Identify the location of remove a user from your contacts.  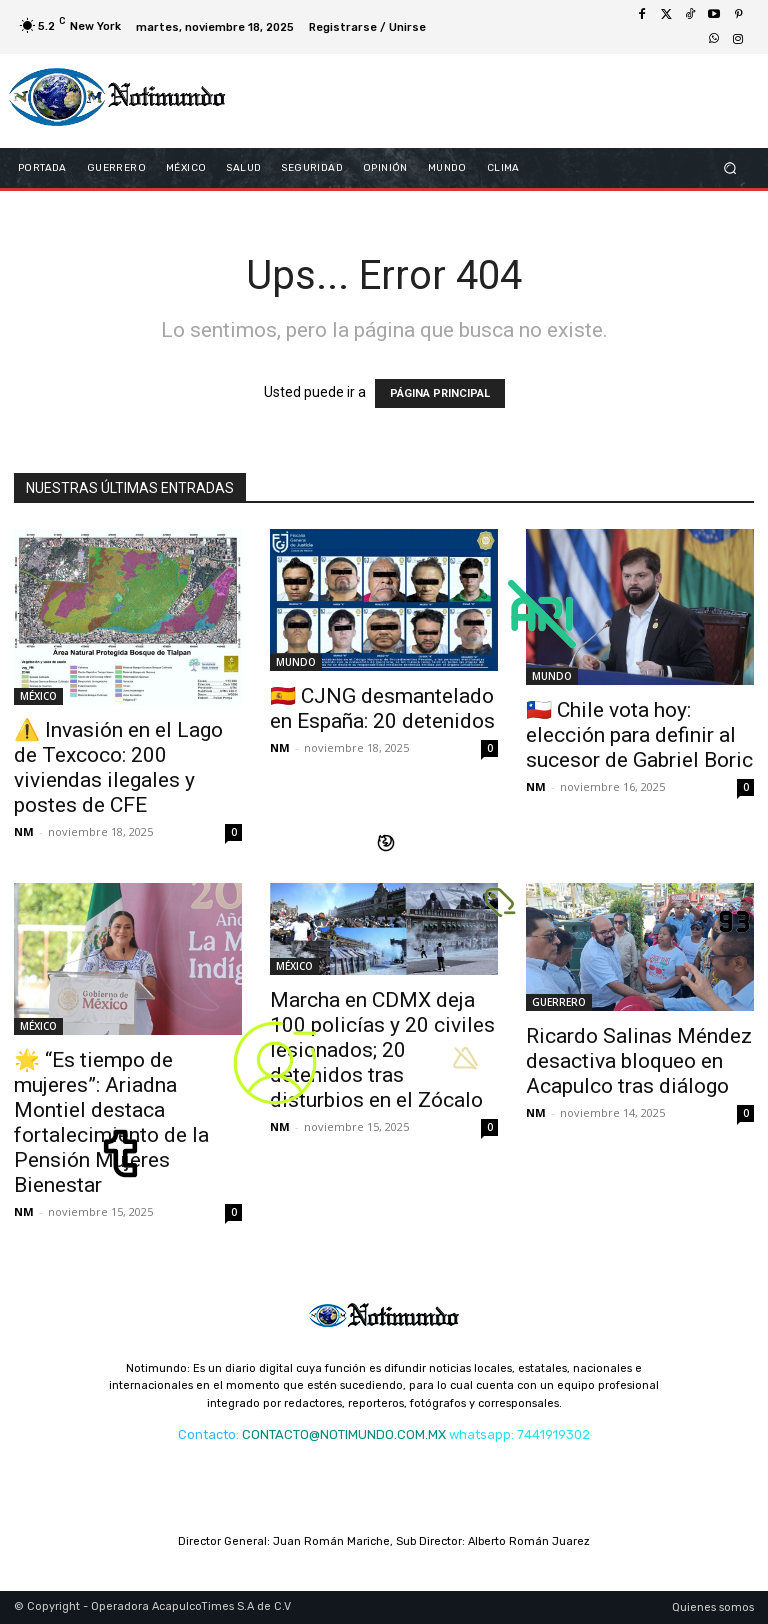
(275, 1063).